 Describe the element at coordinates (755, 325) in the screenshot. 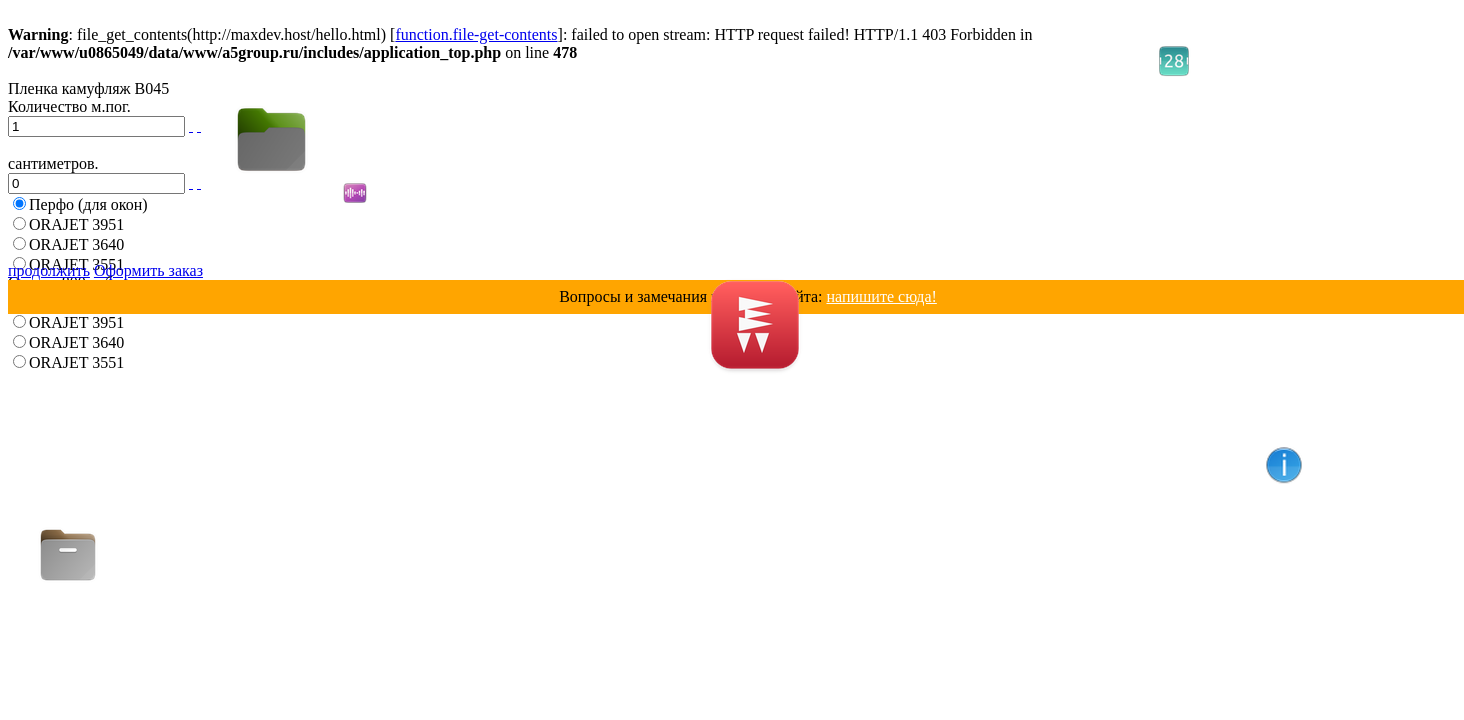

I see `open persepolis download manager` at that location.